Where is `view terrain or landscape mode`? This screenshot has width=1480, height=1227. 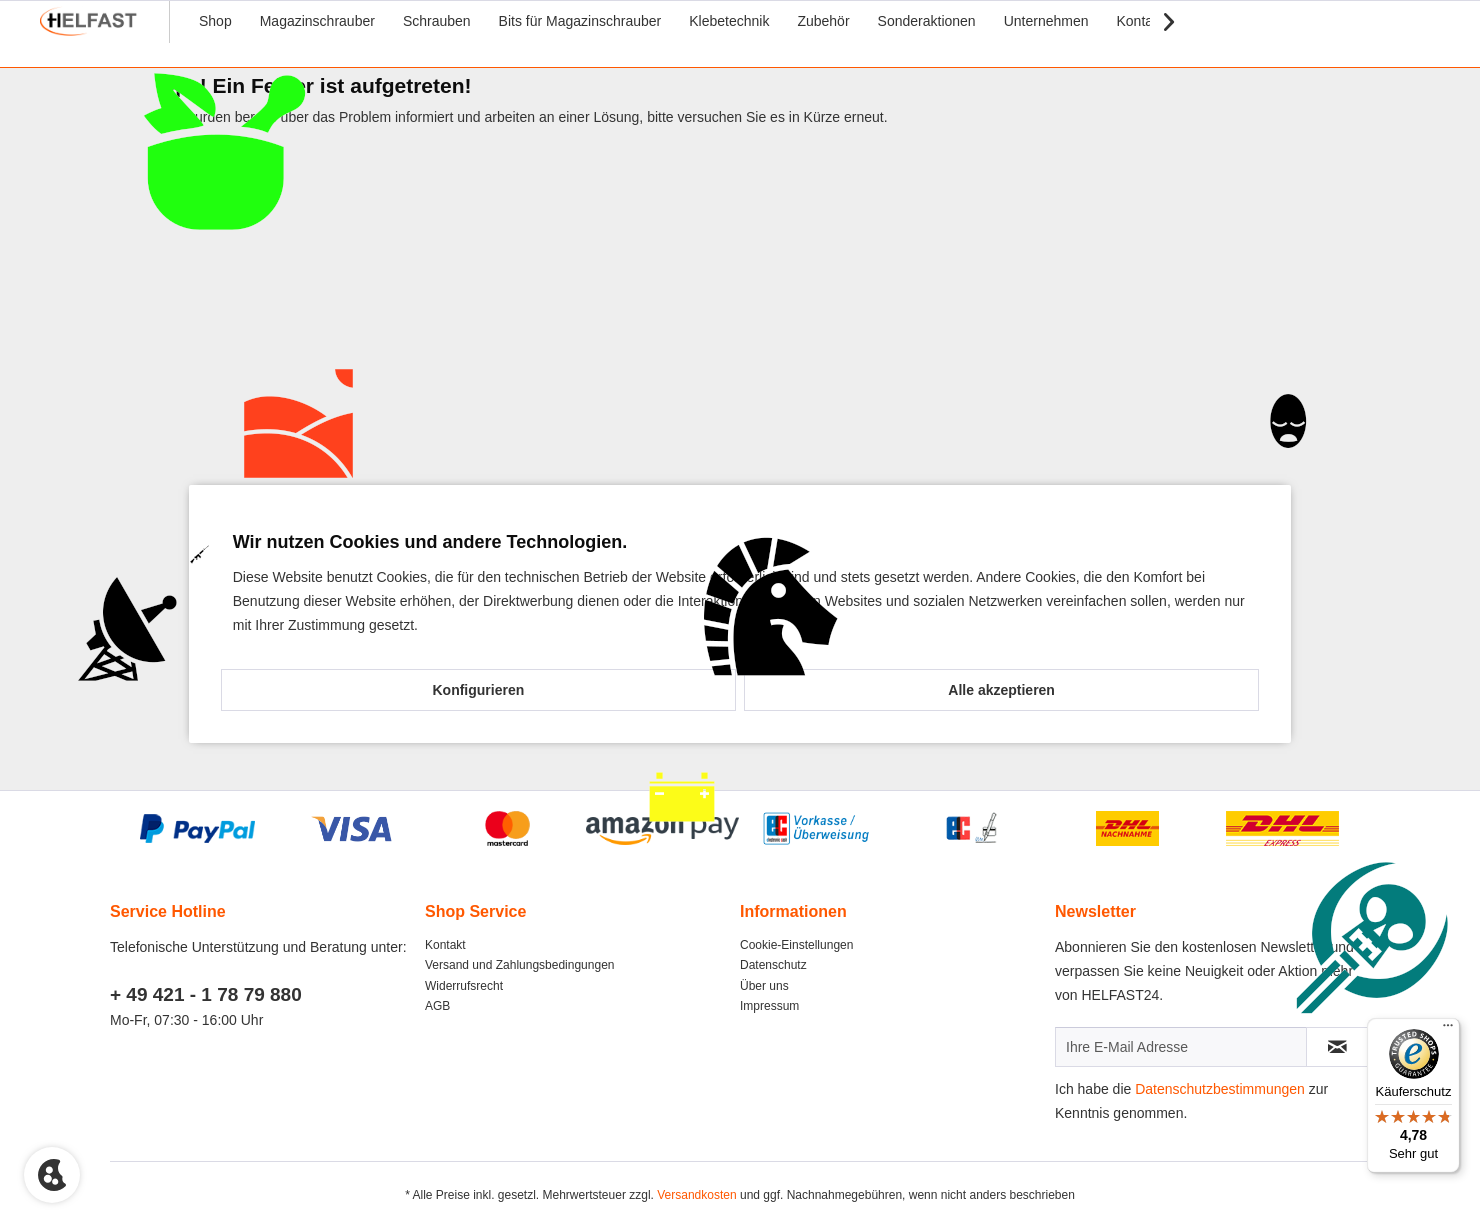
view terrain or landscape mode is located at coordinates (298, 423).